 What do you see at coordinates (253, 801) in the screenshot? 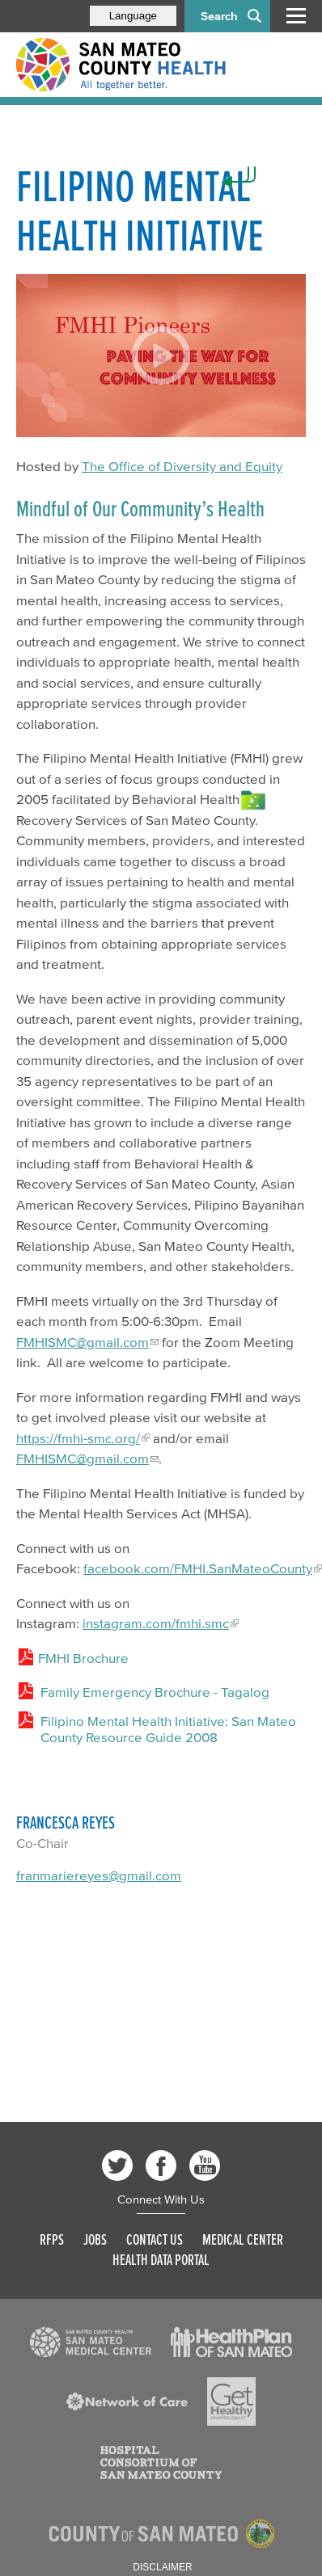
I see `open your gamejolt games folder` at bounding box center [253, 801].